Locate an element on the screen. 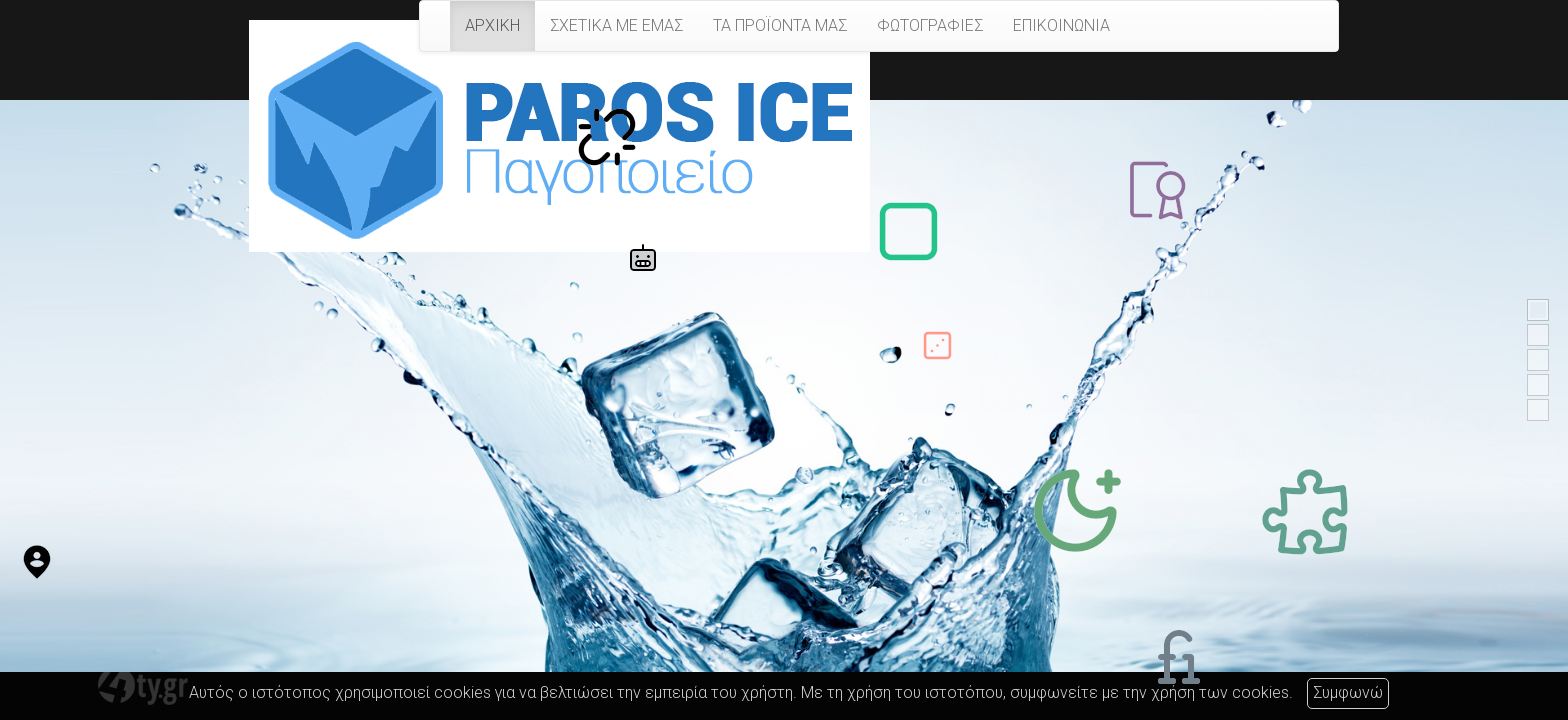 The image size is (1568, 720). apply ligature formatting to selected text is located at coordinates (1179, 657).